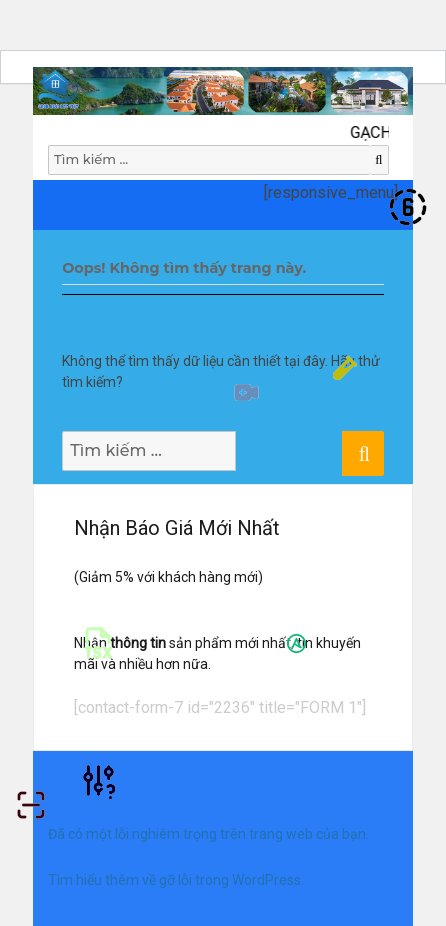  What do you see at coordinates (98, 643) in the screenshot?
I see `indicates a TypeScript React (.tsx) file` at bounding box center [98, 643].